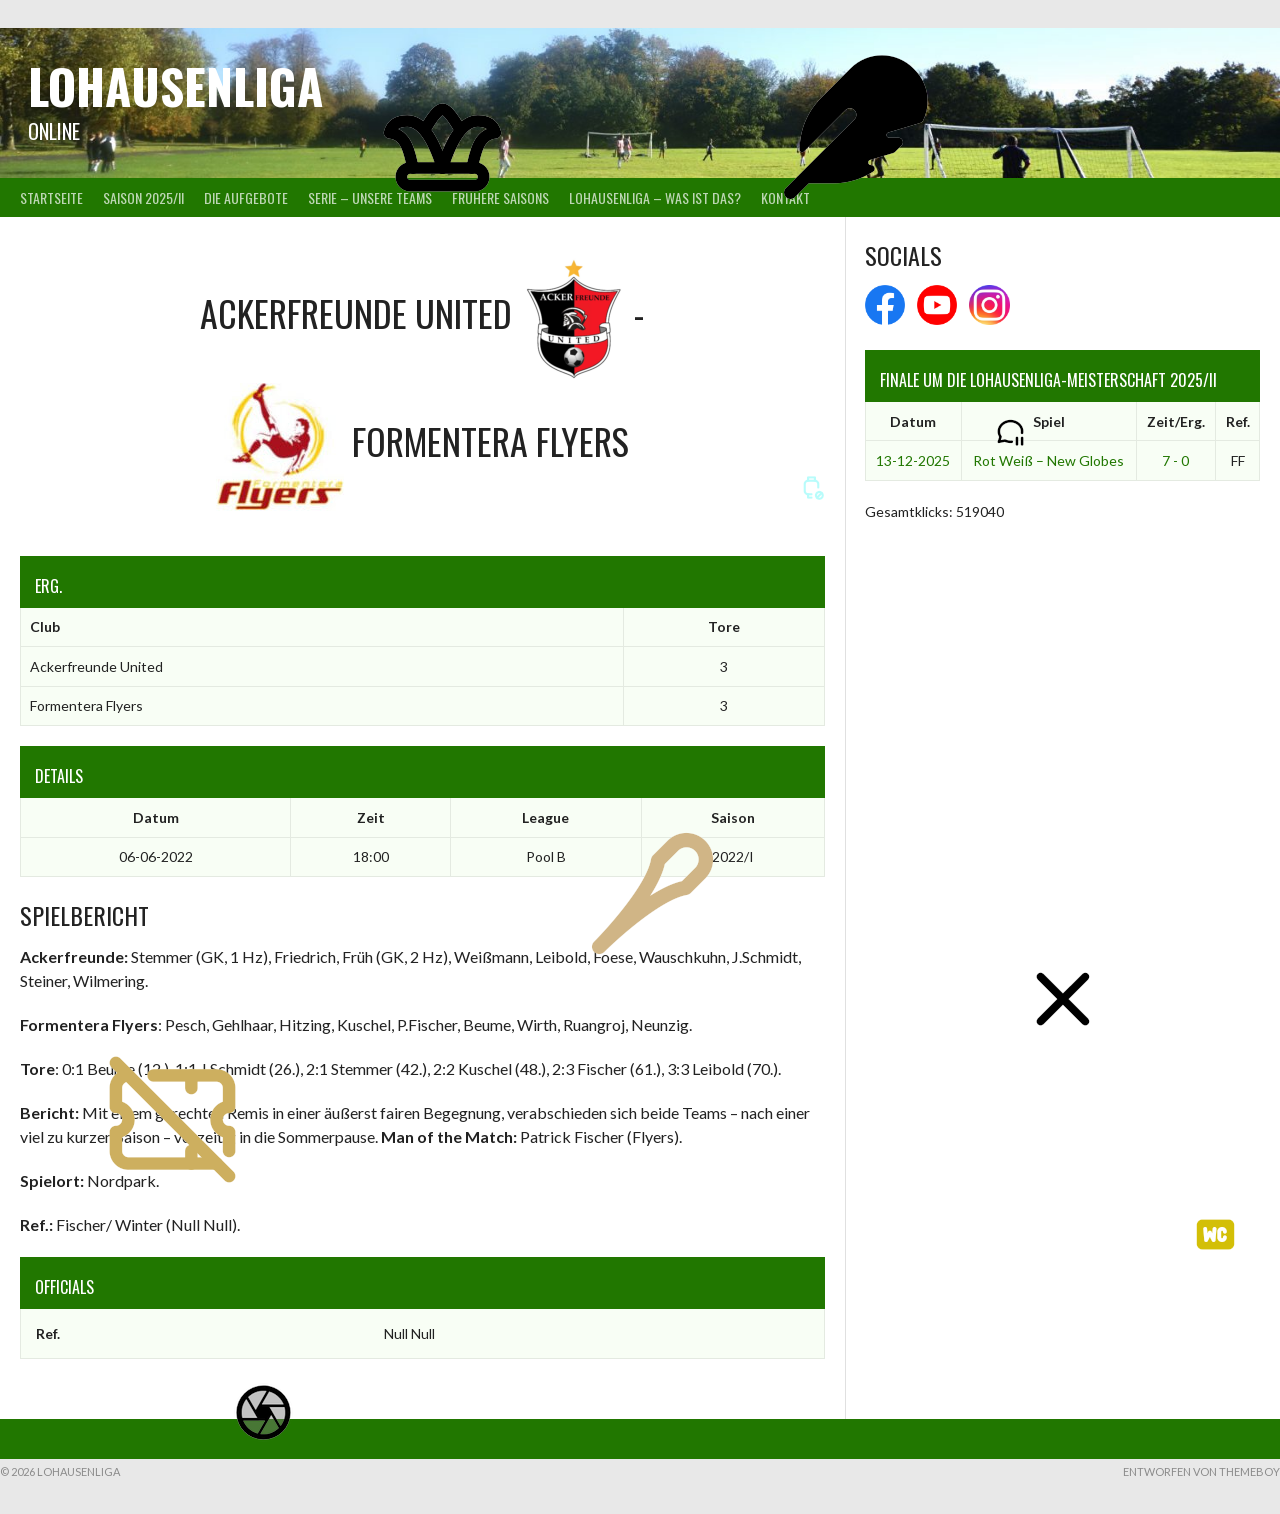  What do you see at coordinates (442, 144) in the screenshot?
I see `select joker or wild card in a card game` at bounding box center [442, 144].